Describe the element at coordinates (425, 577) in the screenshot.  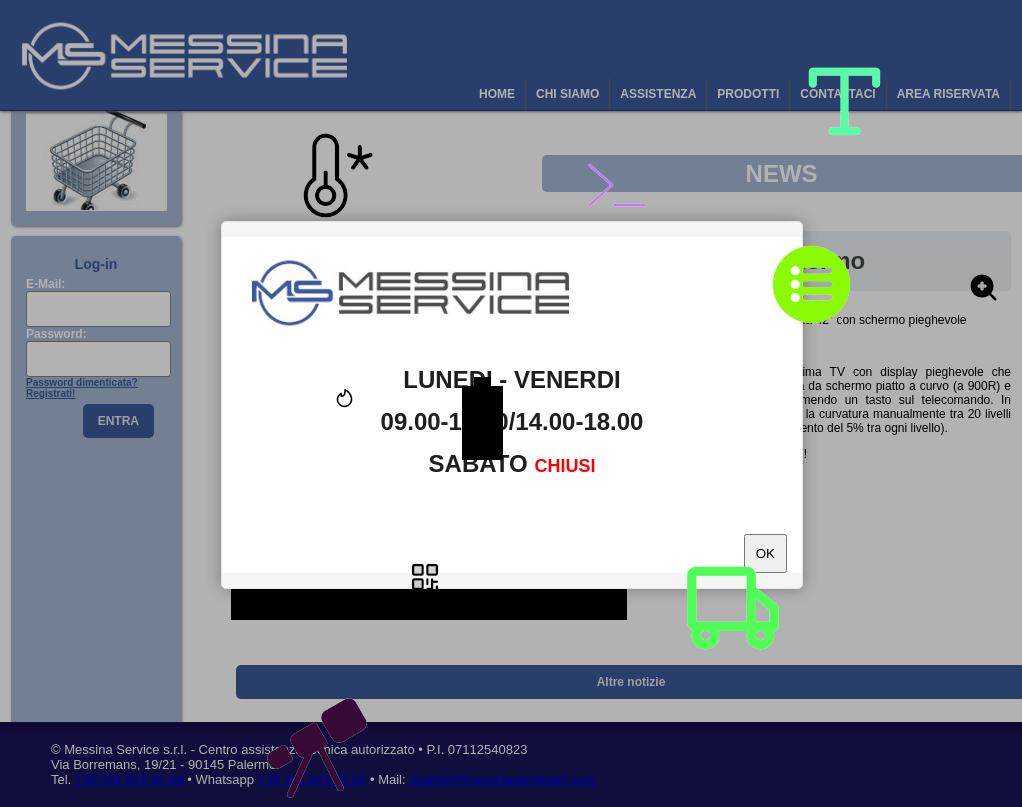
I see `scan or generate a qr code` at that location.